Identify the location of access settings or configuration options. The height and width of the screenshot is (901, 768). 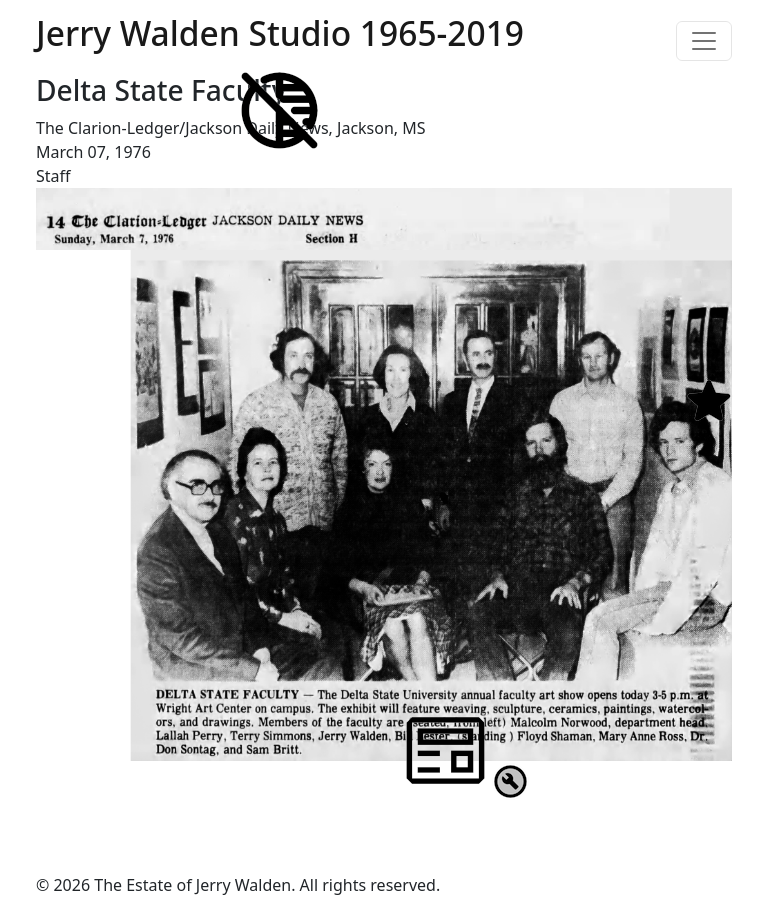
(510, 781).